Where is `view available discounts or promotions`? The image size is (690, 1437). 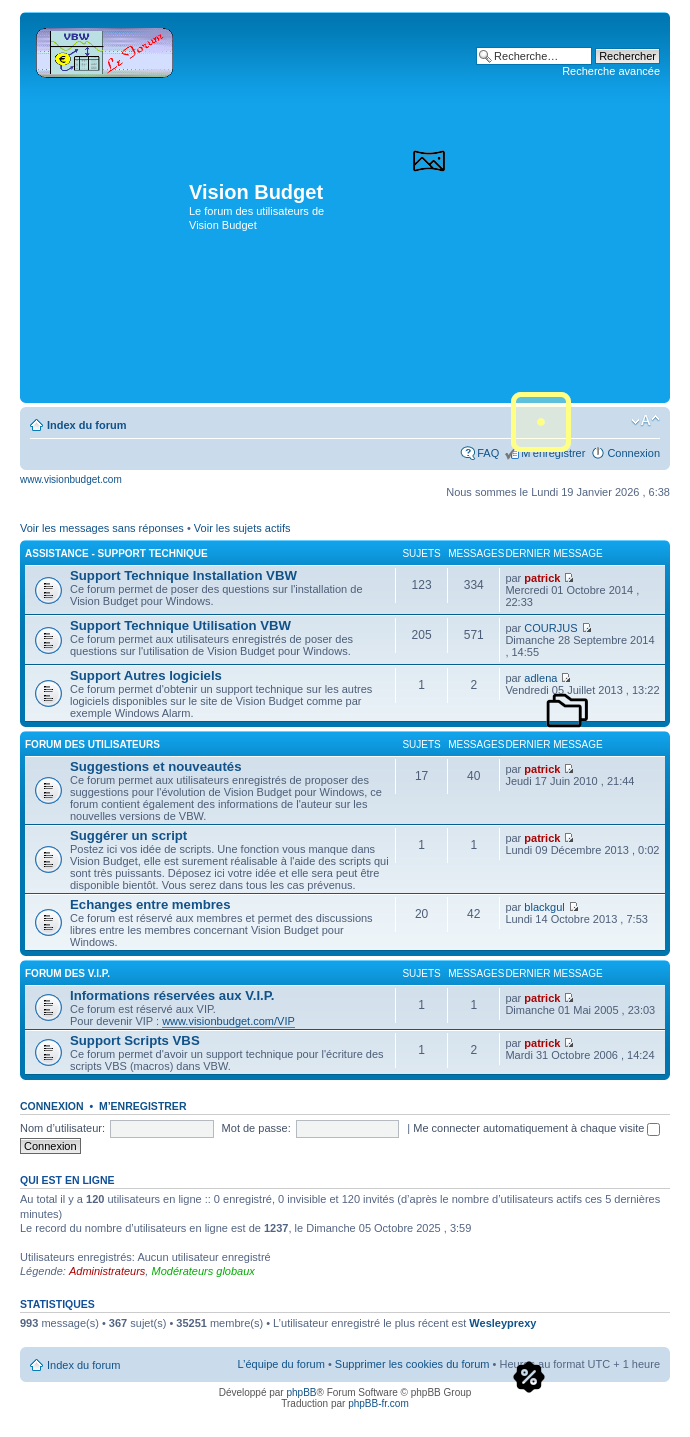
view available discounts or promotions is located at coordinates (529, 1377).